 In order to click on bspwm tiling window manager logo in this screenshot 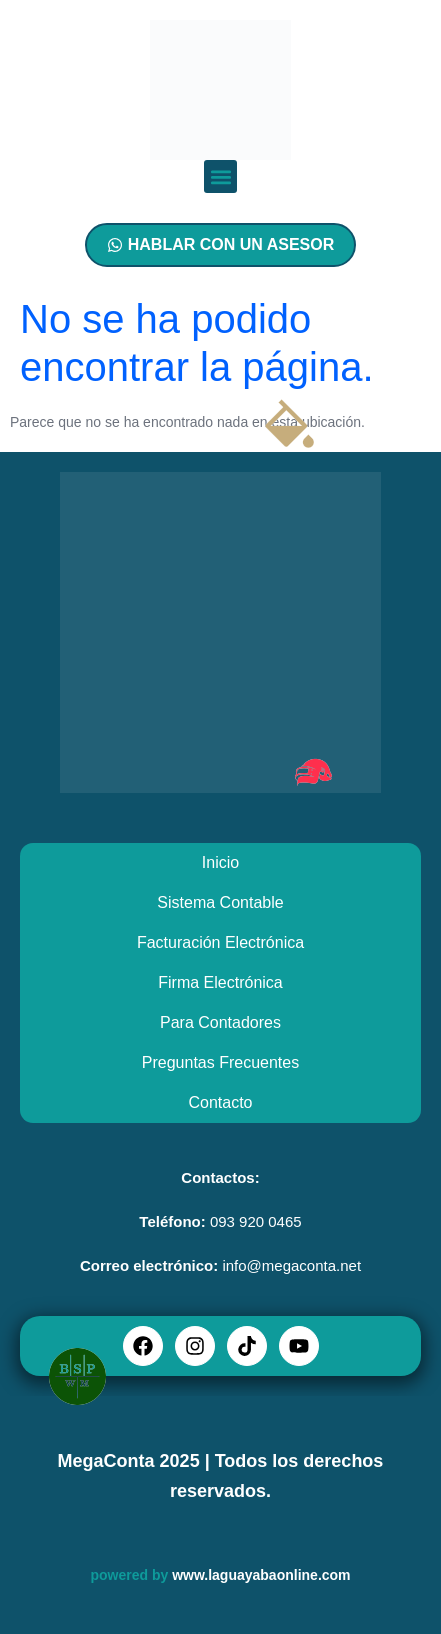, I will do `click(77, 1376)`.